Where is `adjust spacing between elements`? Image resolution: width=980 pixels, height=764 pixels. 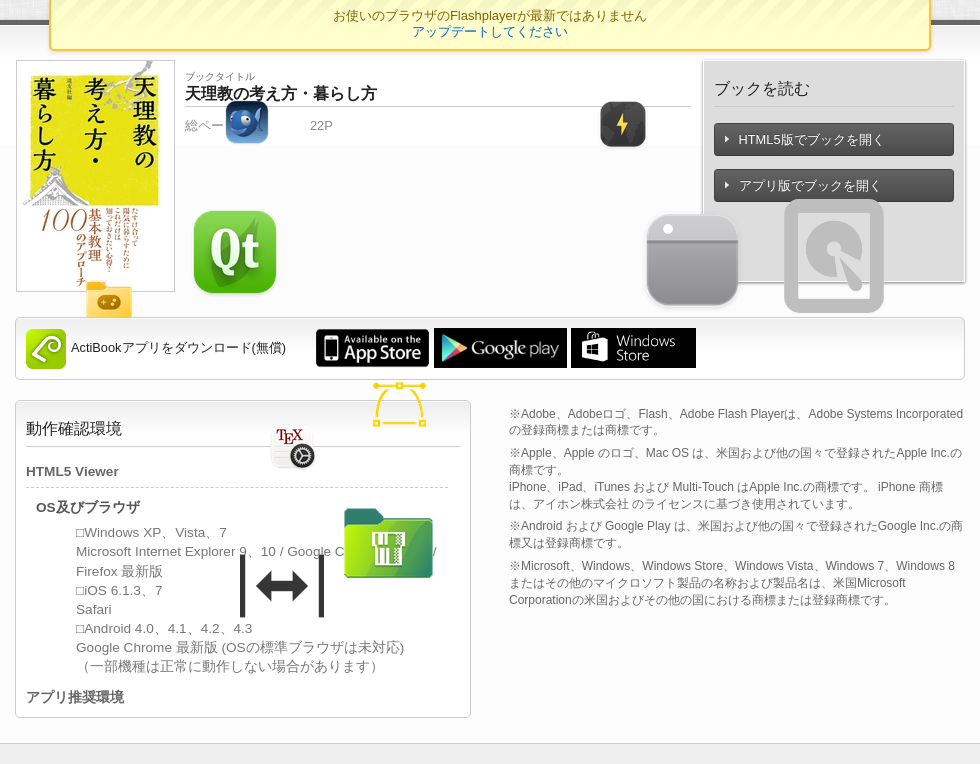 adjust spacing between elements is located at coordinates (282, 586).